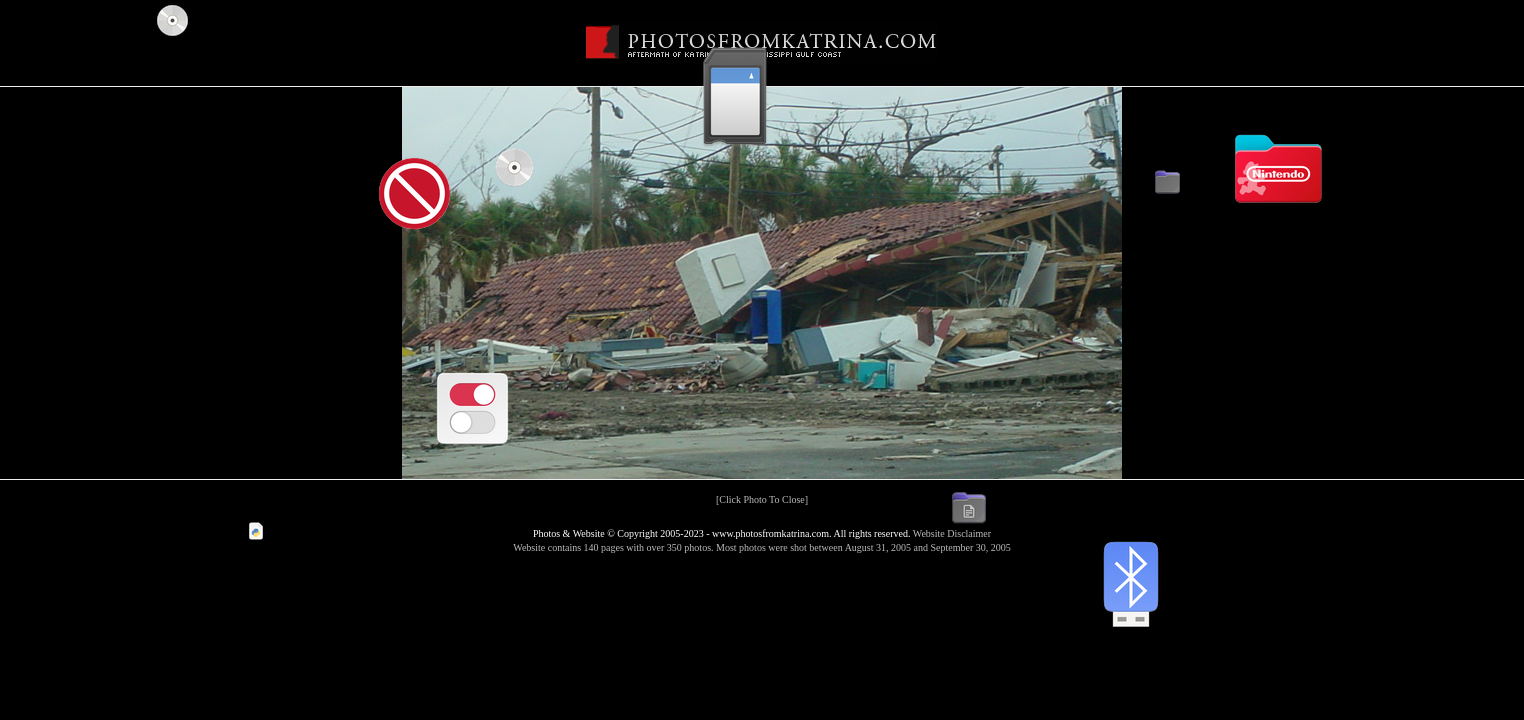 The width and height of the screenshot is (1524, 720). Describe the element at coordinates (1278, 171) in the screenshot. I see `open folder containing Nintendo games or files` at that location.